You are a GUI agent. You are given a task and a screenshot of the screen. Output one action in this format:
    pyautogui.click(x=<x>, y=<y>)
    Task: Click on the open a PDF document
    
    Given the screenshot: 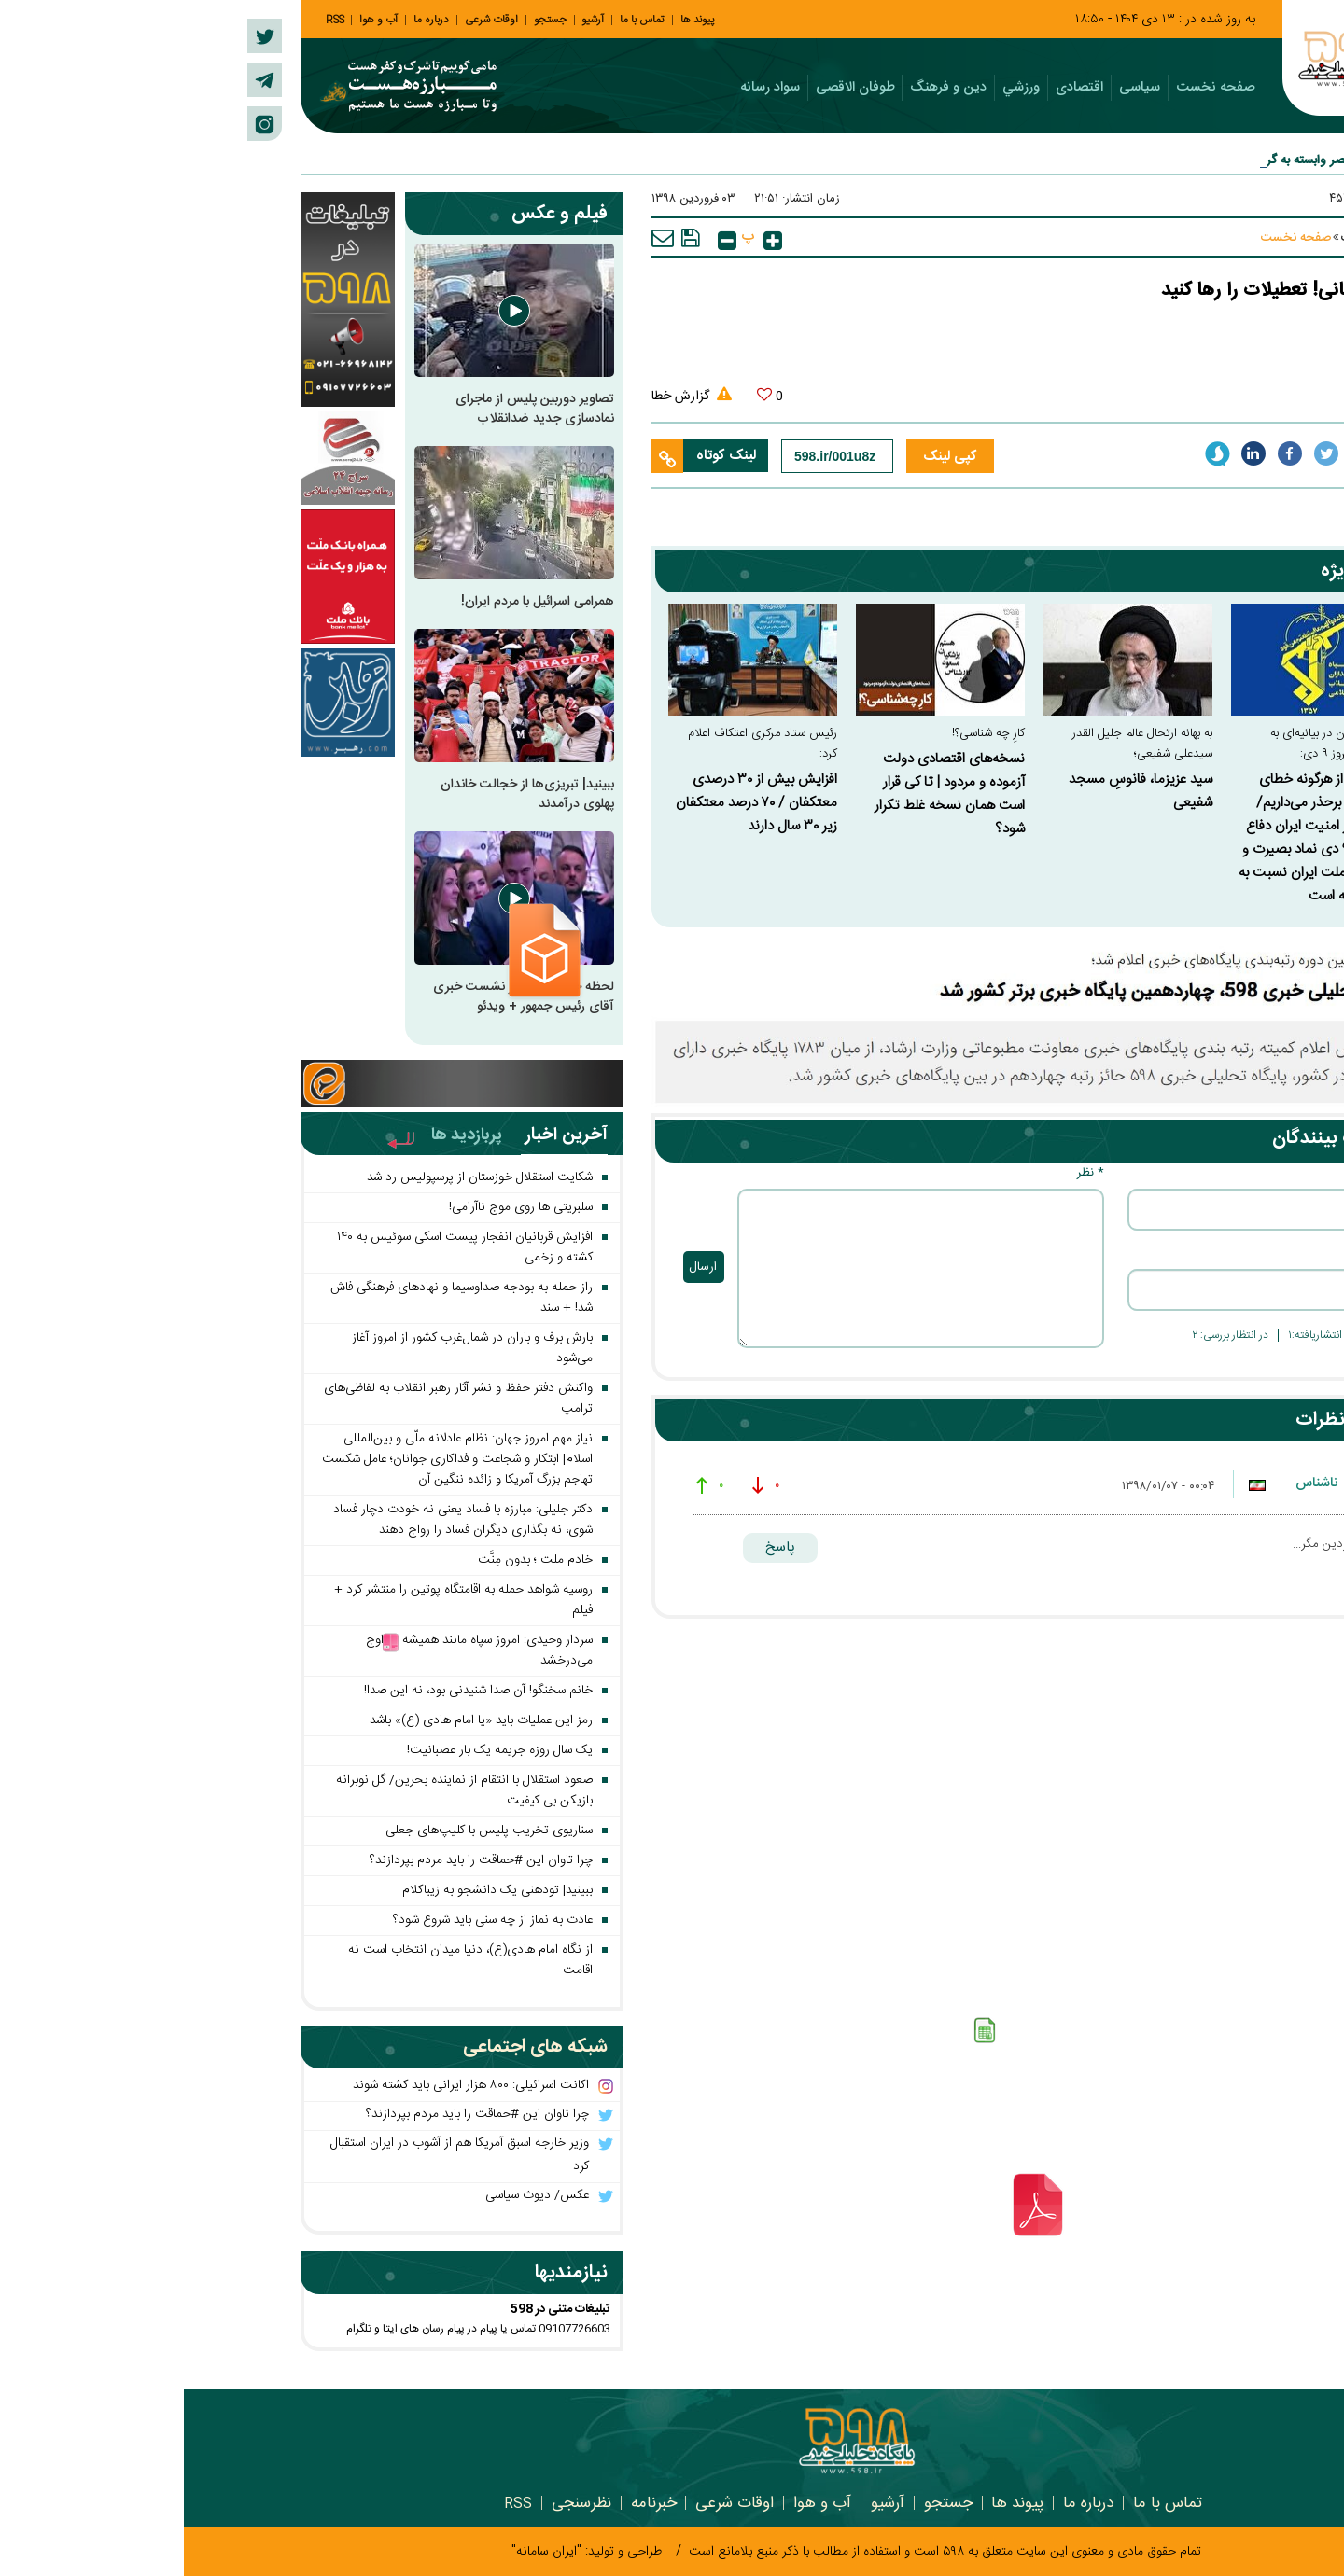 What is the action you would take?
    pyautogui.click(x=1038, y=2205)
    